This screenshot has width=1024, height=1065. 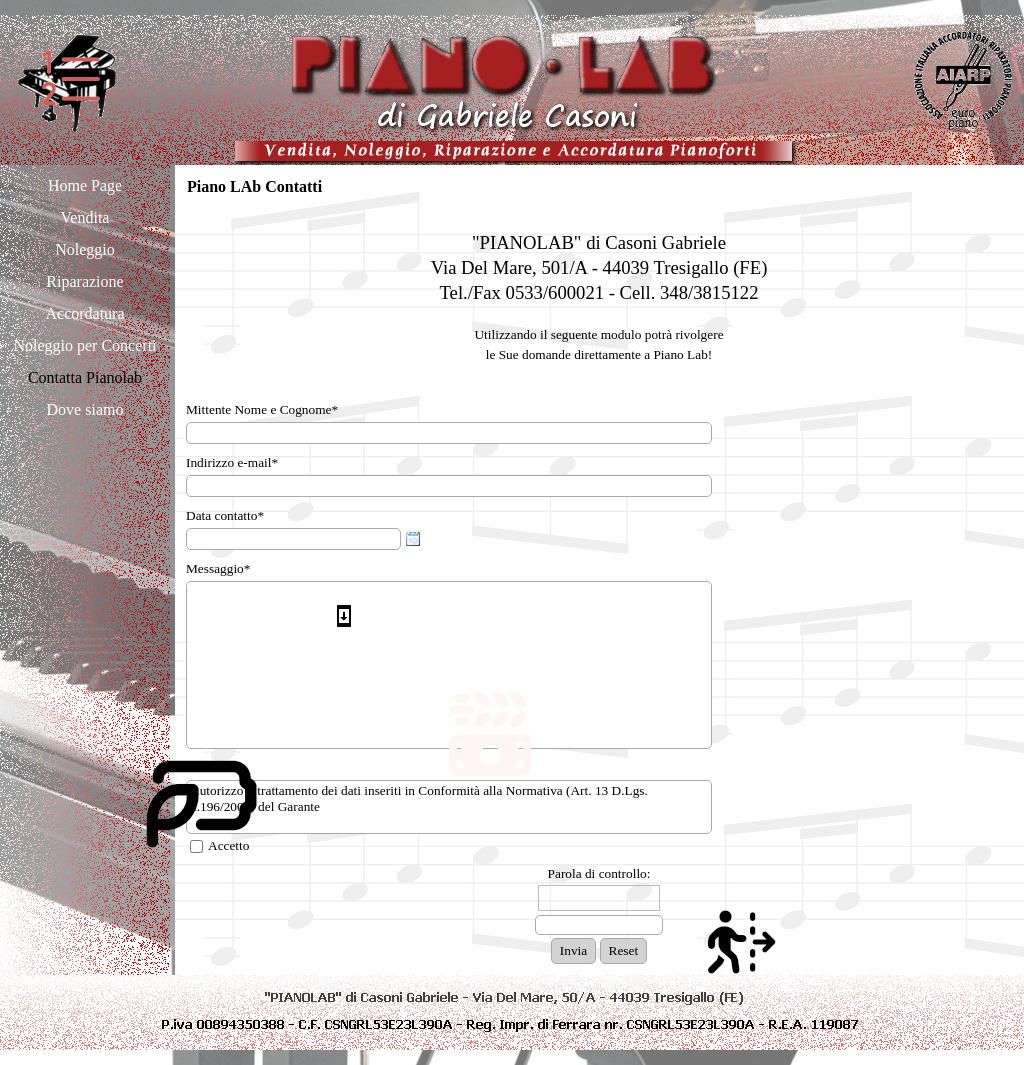 I want to click on enable battery saver or eco mode, so click(x=204, y=795).